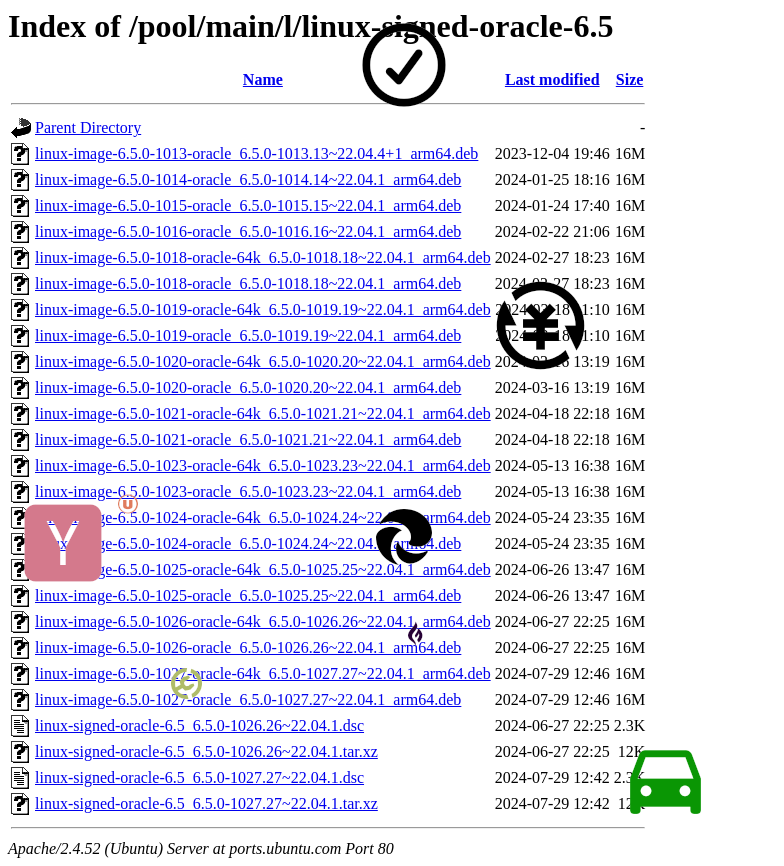 The image size is (784, 866). What do you see at coordinates (665, 778) in the screenshot?
I see `access vehicle or driving settings` at bounding box center [665, 778].